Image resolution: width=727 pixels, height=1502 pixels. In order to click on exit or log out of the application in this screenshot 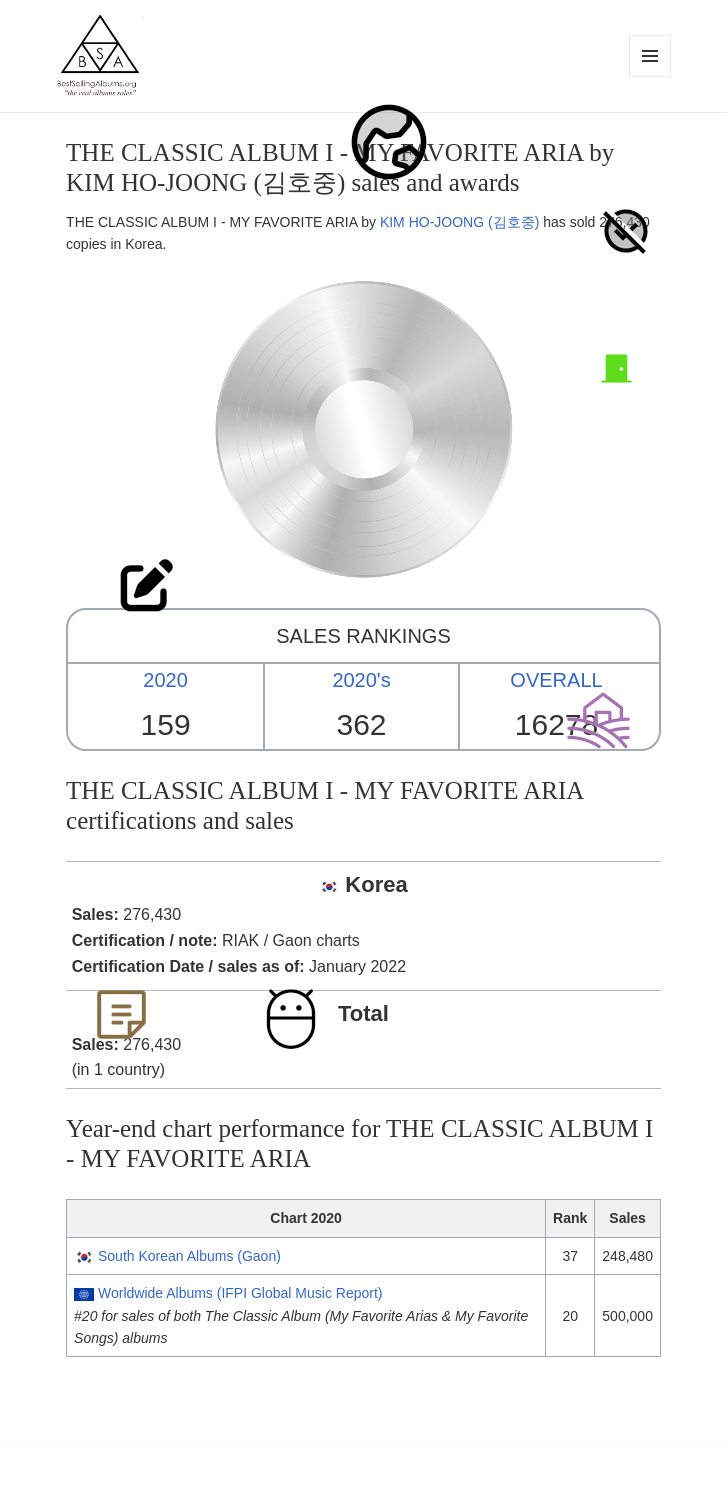, I will do `click(616, 368)`.